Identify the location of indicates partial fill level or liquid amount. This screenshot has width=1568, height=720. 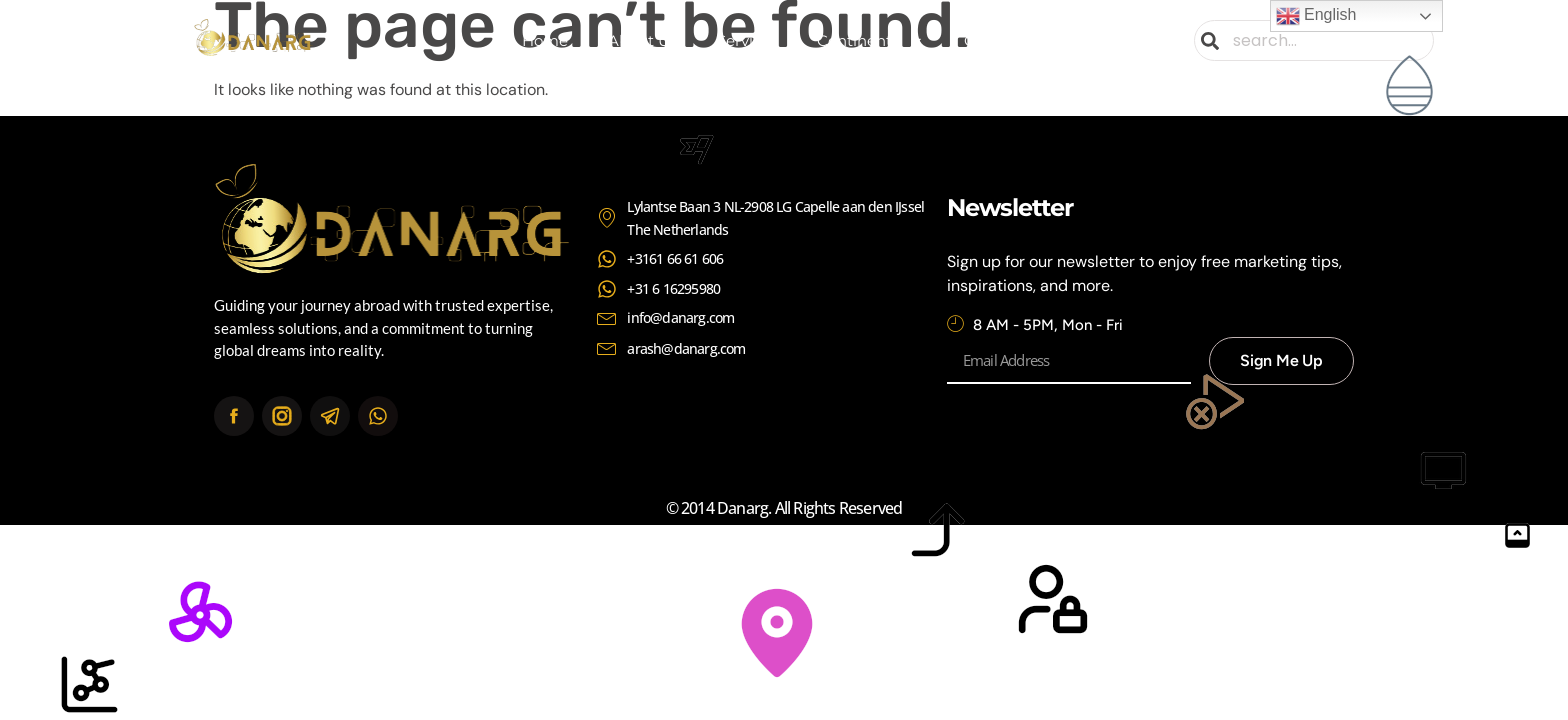
(1409, 87).